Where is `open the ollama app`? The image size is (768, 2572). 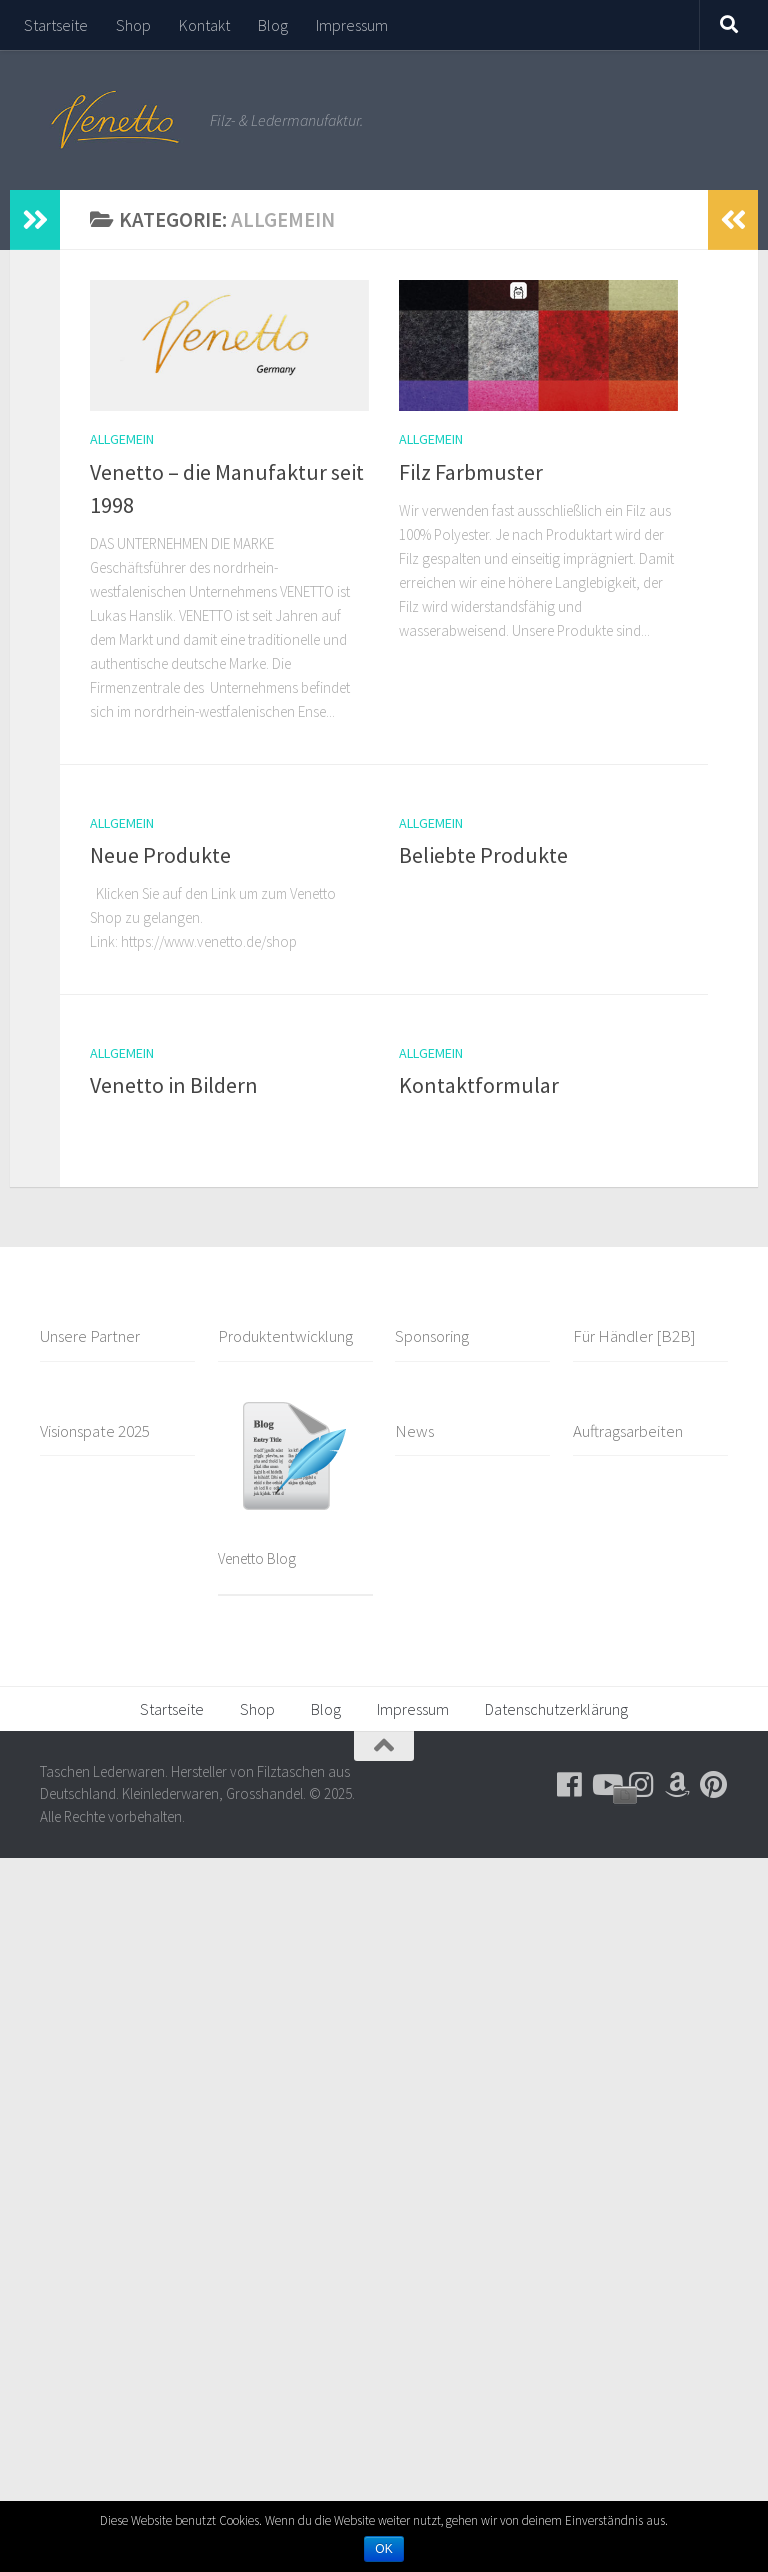
open the ollama app is located at coordinates (518, 290).